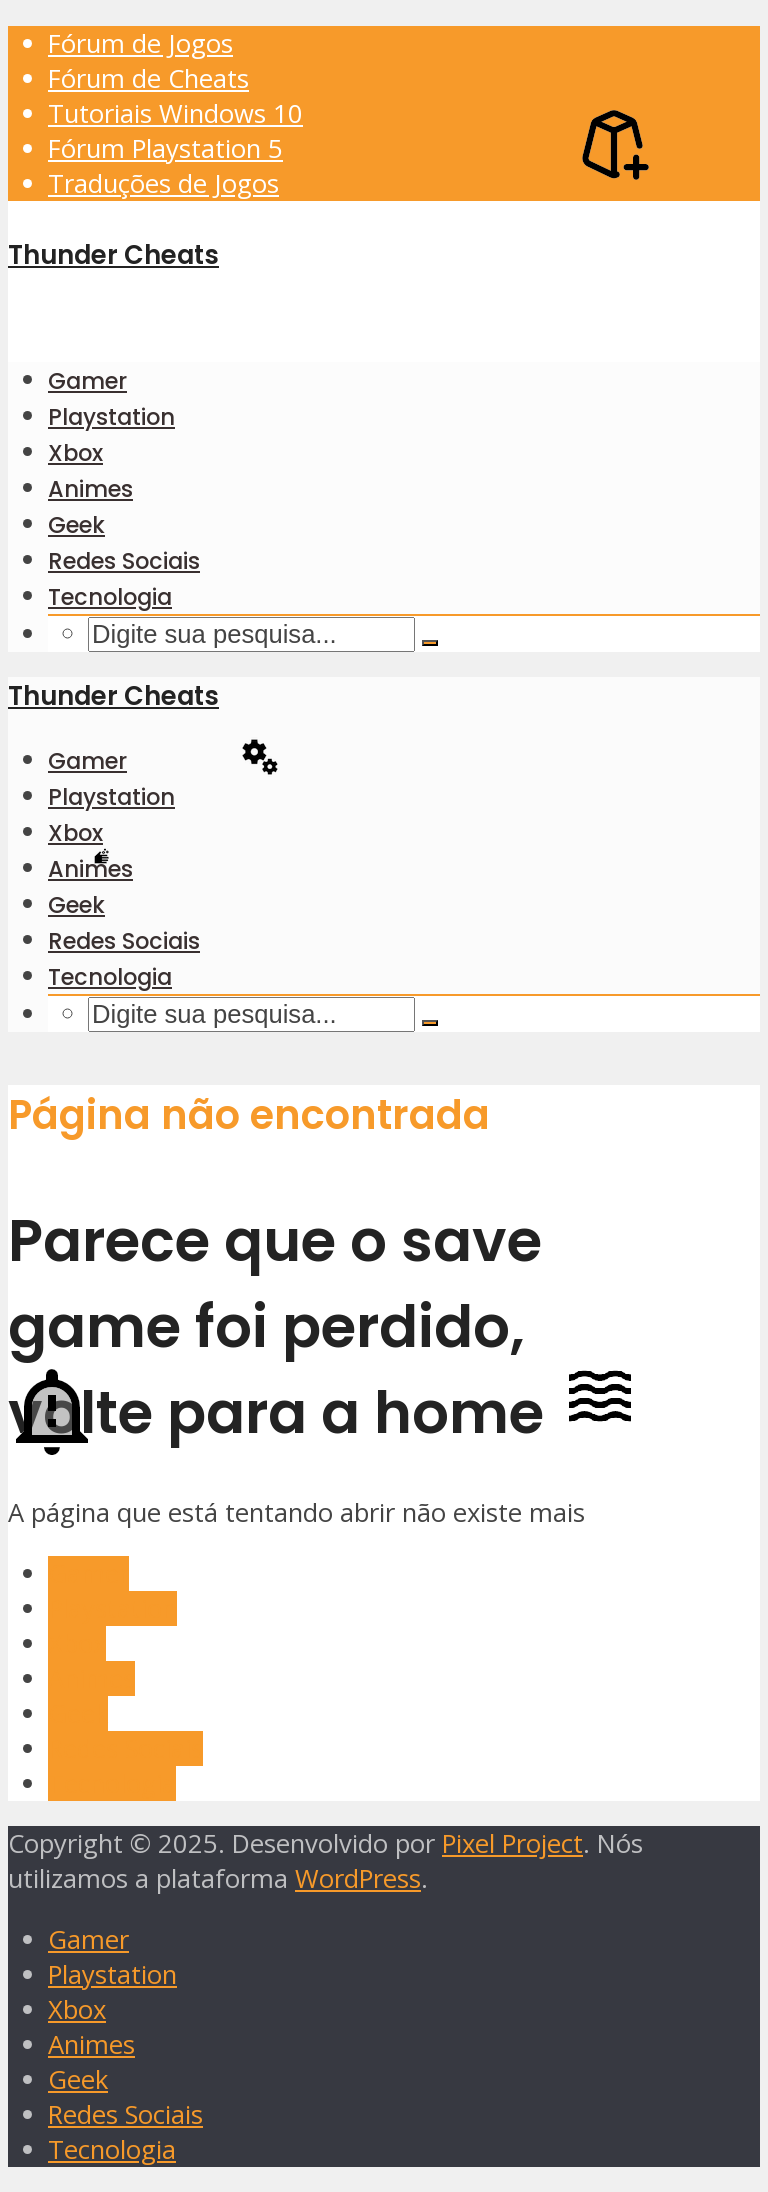 The width and height of the screenshot is (768, 2192). What do you see at coordinates (52, 1411) in the screenshot?
I see `important notification requiring attention` at bounding box center [52, 1411].